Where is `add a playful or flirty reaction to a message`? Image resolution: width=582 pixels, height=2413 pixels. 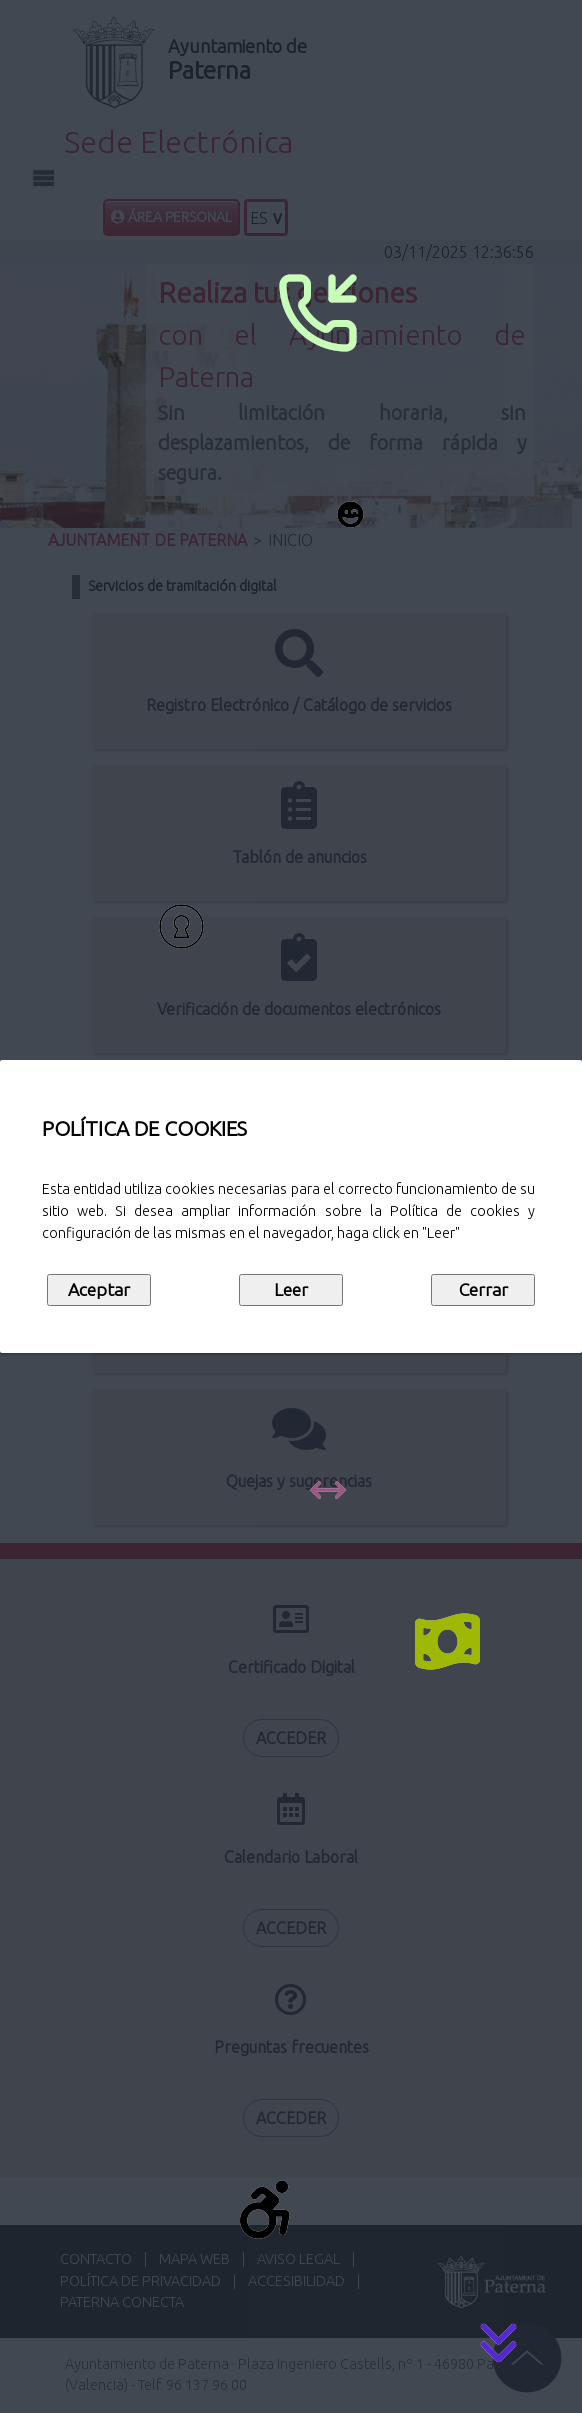 add a playful or flirty reaction to a message is located at coordinates (350, 514).